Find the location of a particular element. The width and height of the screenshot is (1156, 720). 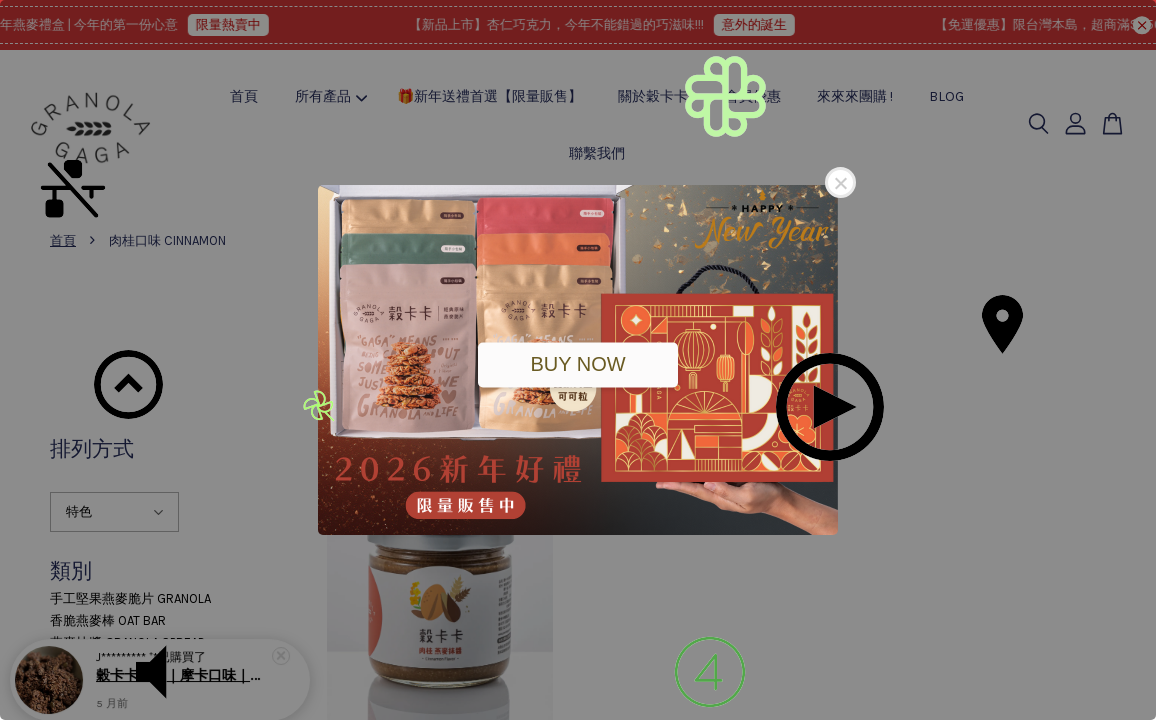

view current location on map is located at coordinates (1002, 324).